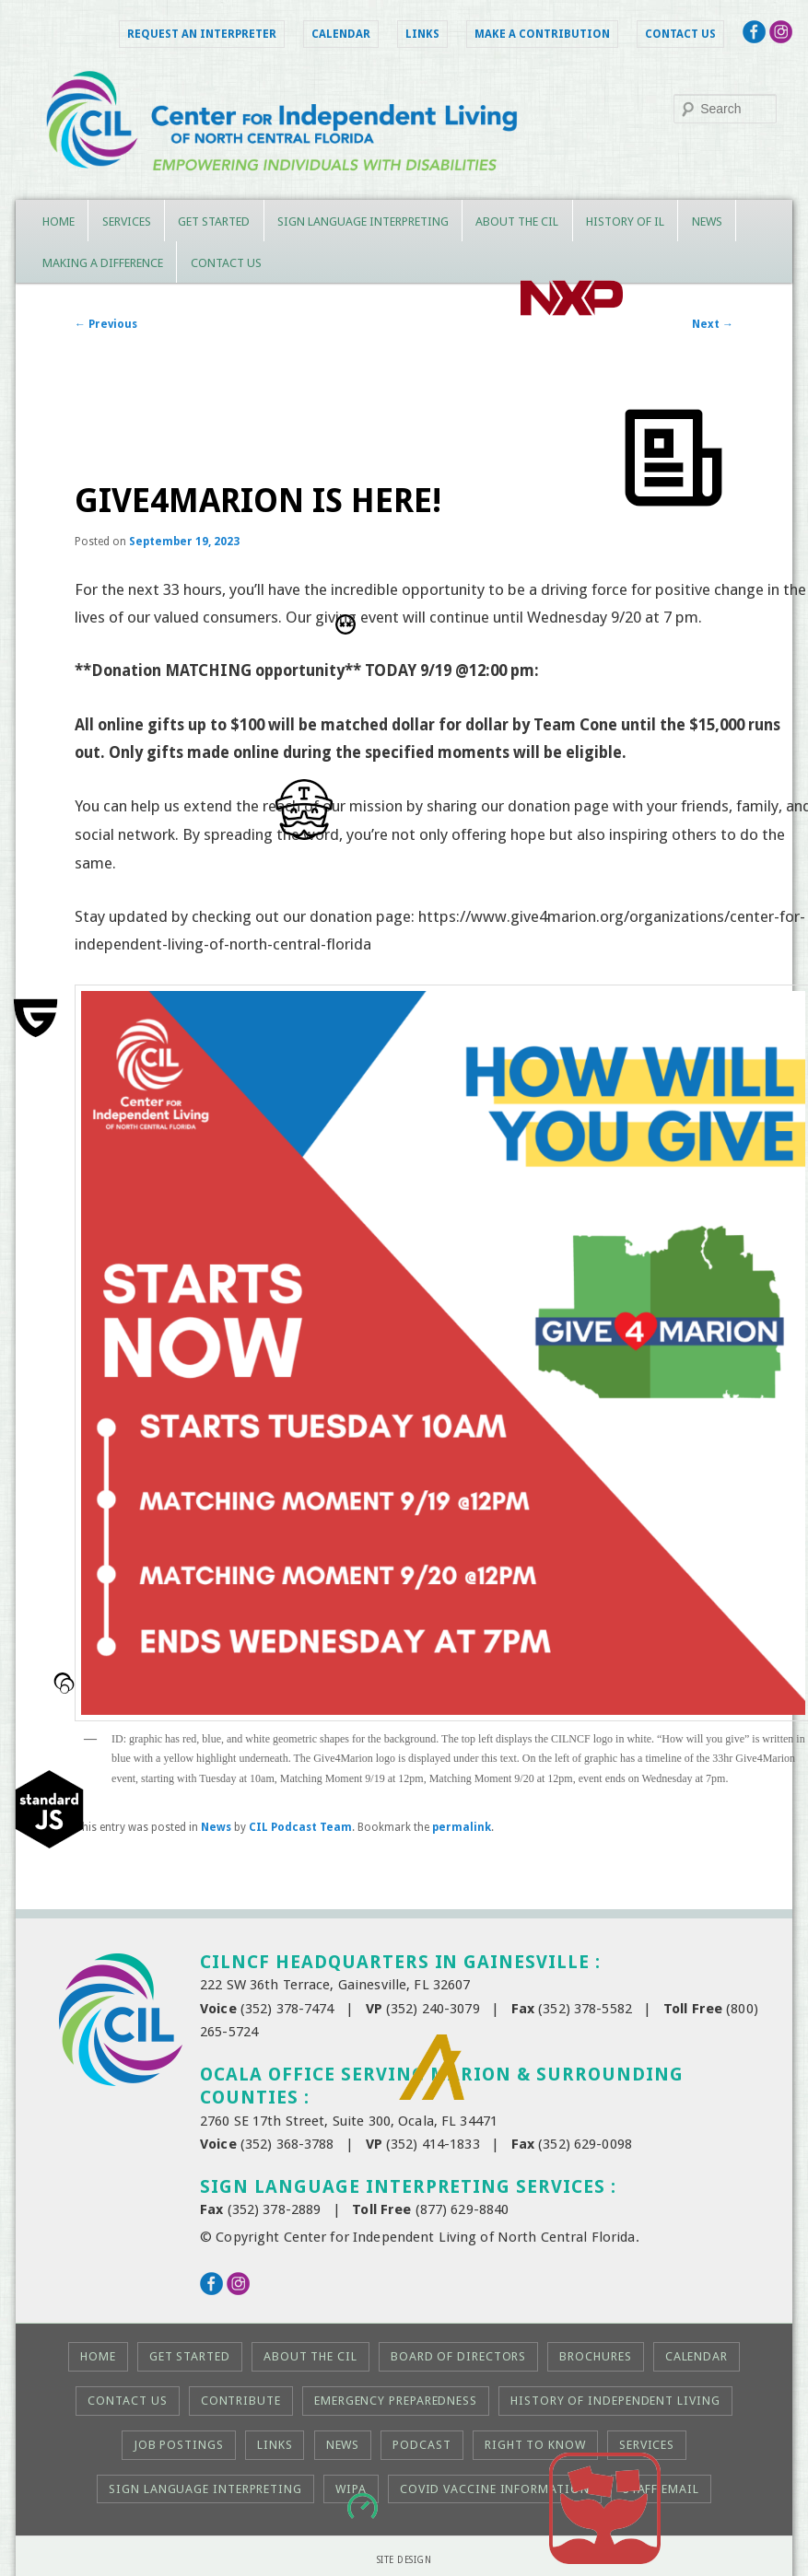  What do you see at coordinates (35, 1018) in the screenshot?
I see `open the Guilded app` at bounding box center [35, 1018].